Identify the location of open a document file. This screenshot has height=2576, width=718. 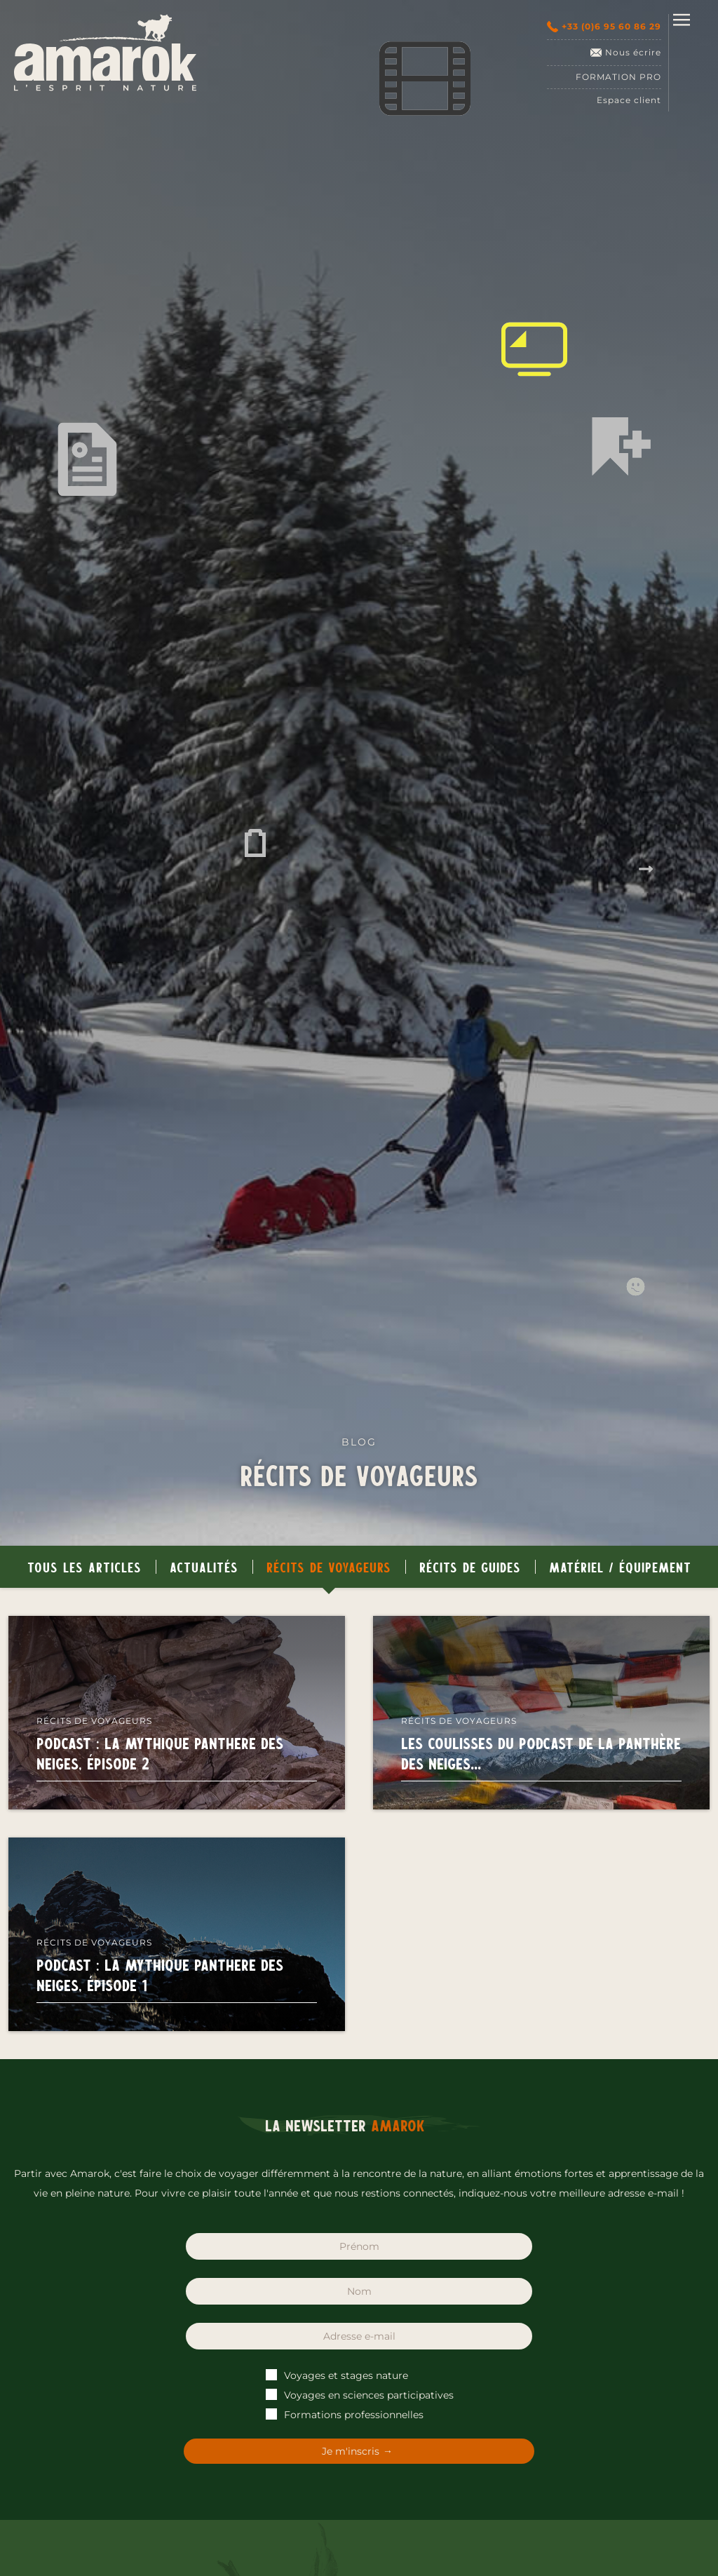
(87, 457).